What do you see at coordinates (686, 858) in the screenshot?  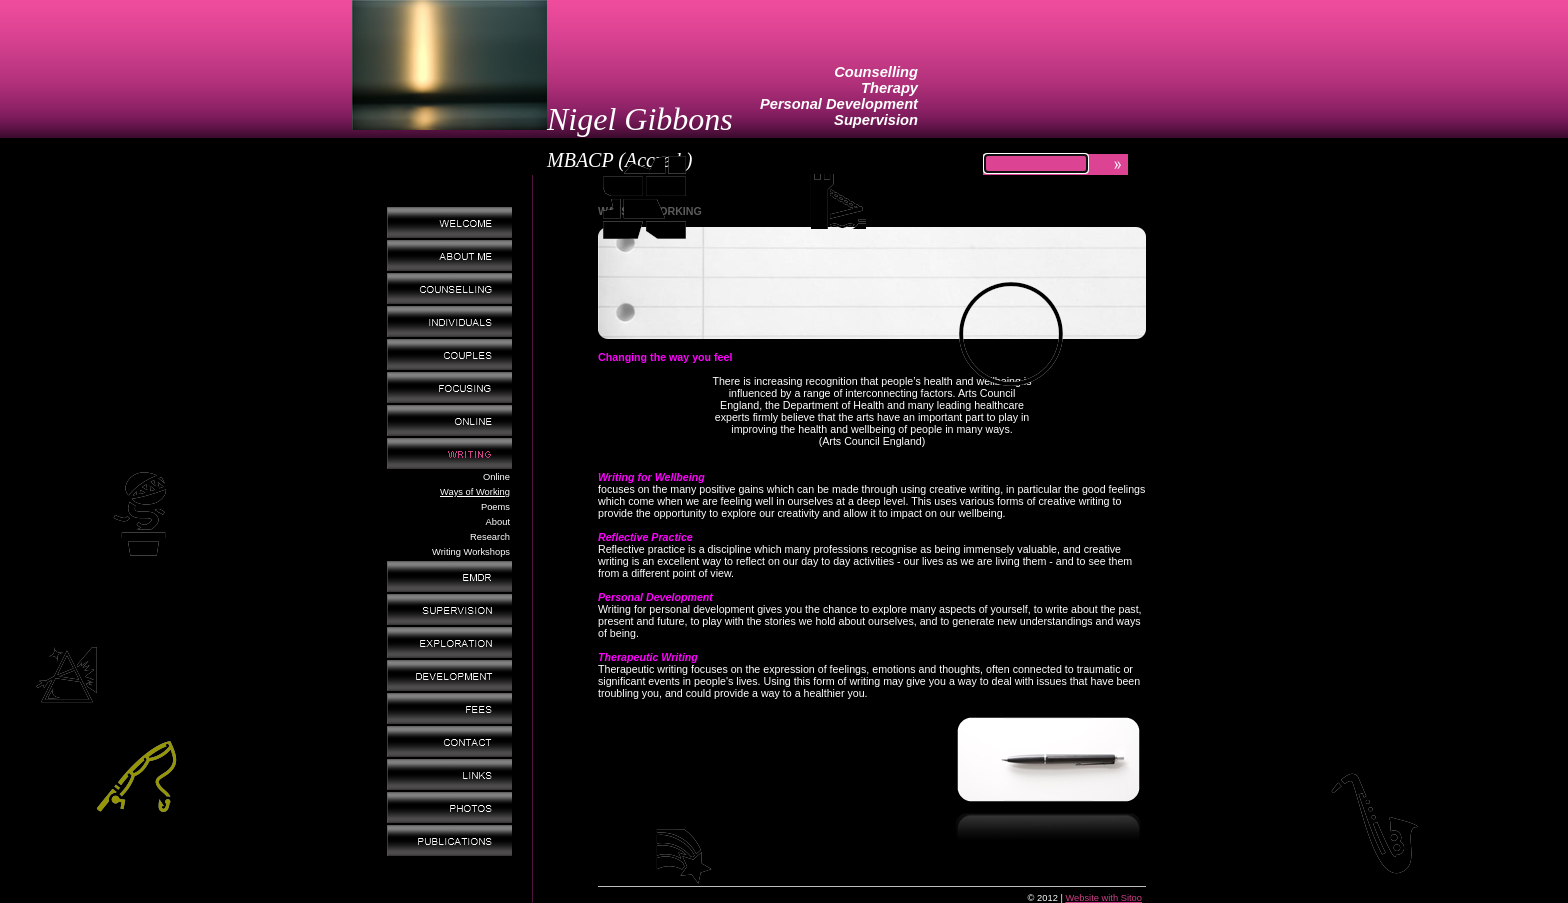 I see `indicates a special achievement or rare reward` at bounding box center [686, 858].